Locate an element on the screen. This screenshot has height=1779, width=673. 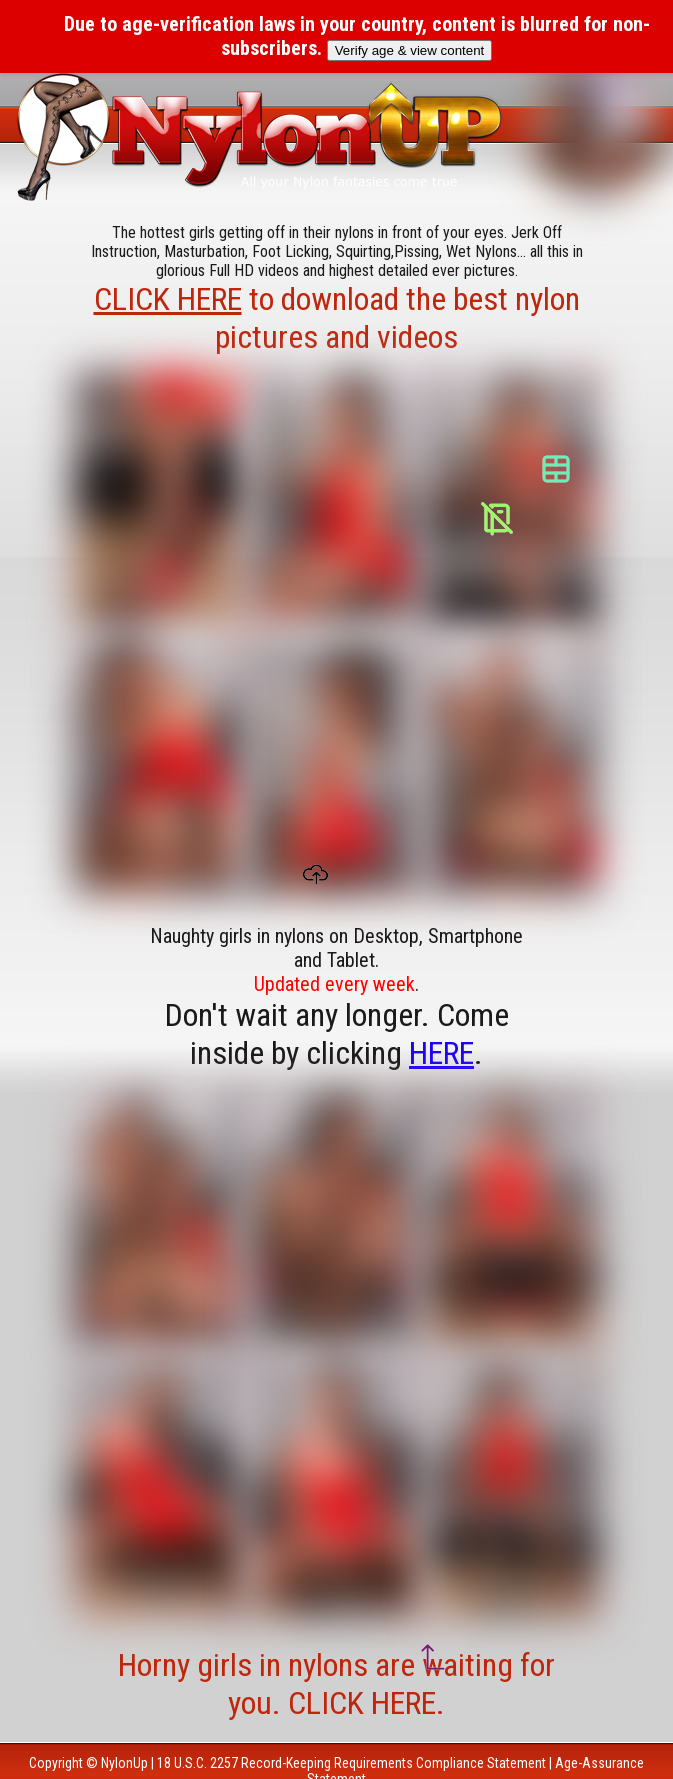
upload file to cloud storage is located at coordinates (315, 873).